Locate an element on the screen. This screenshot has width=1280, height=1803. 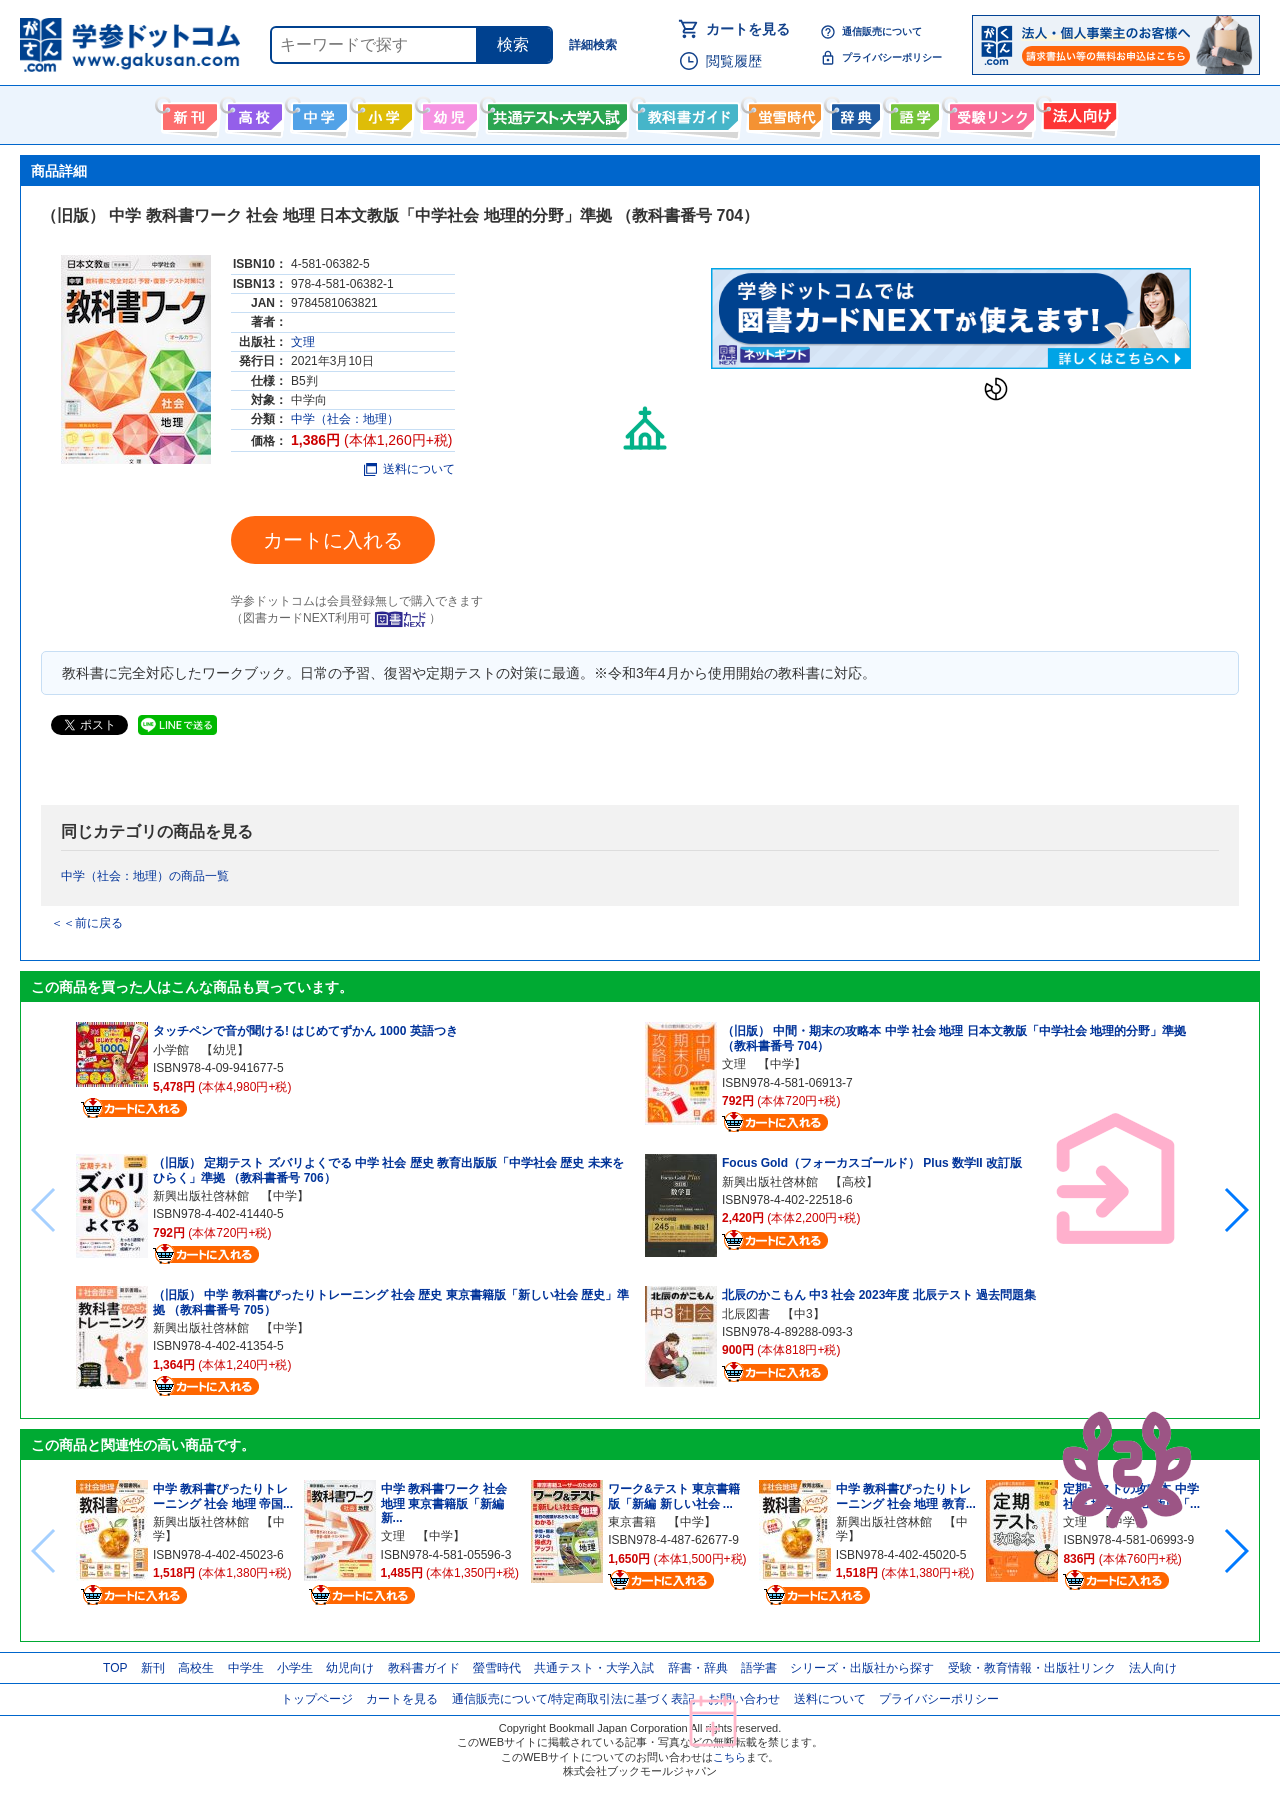
add a new calendar event is located at coordinates (713, 1723).